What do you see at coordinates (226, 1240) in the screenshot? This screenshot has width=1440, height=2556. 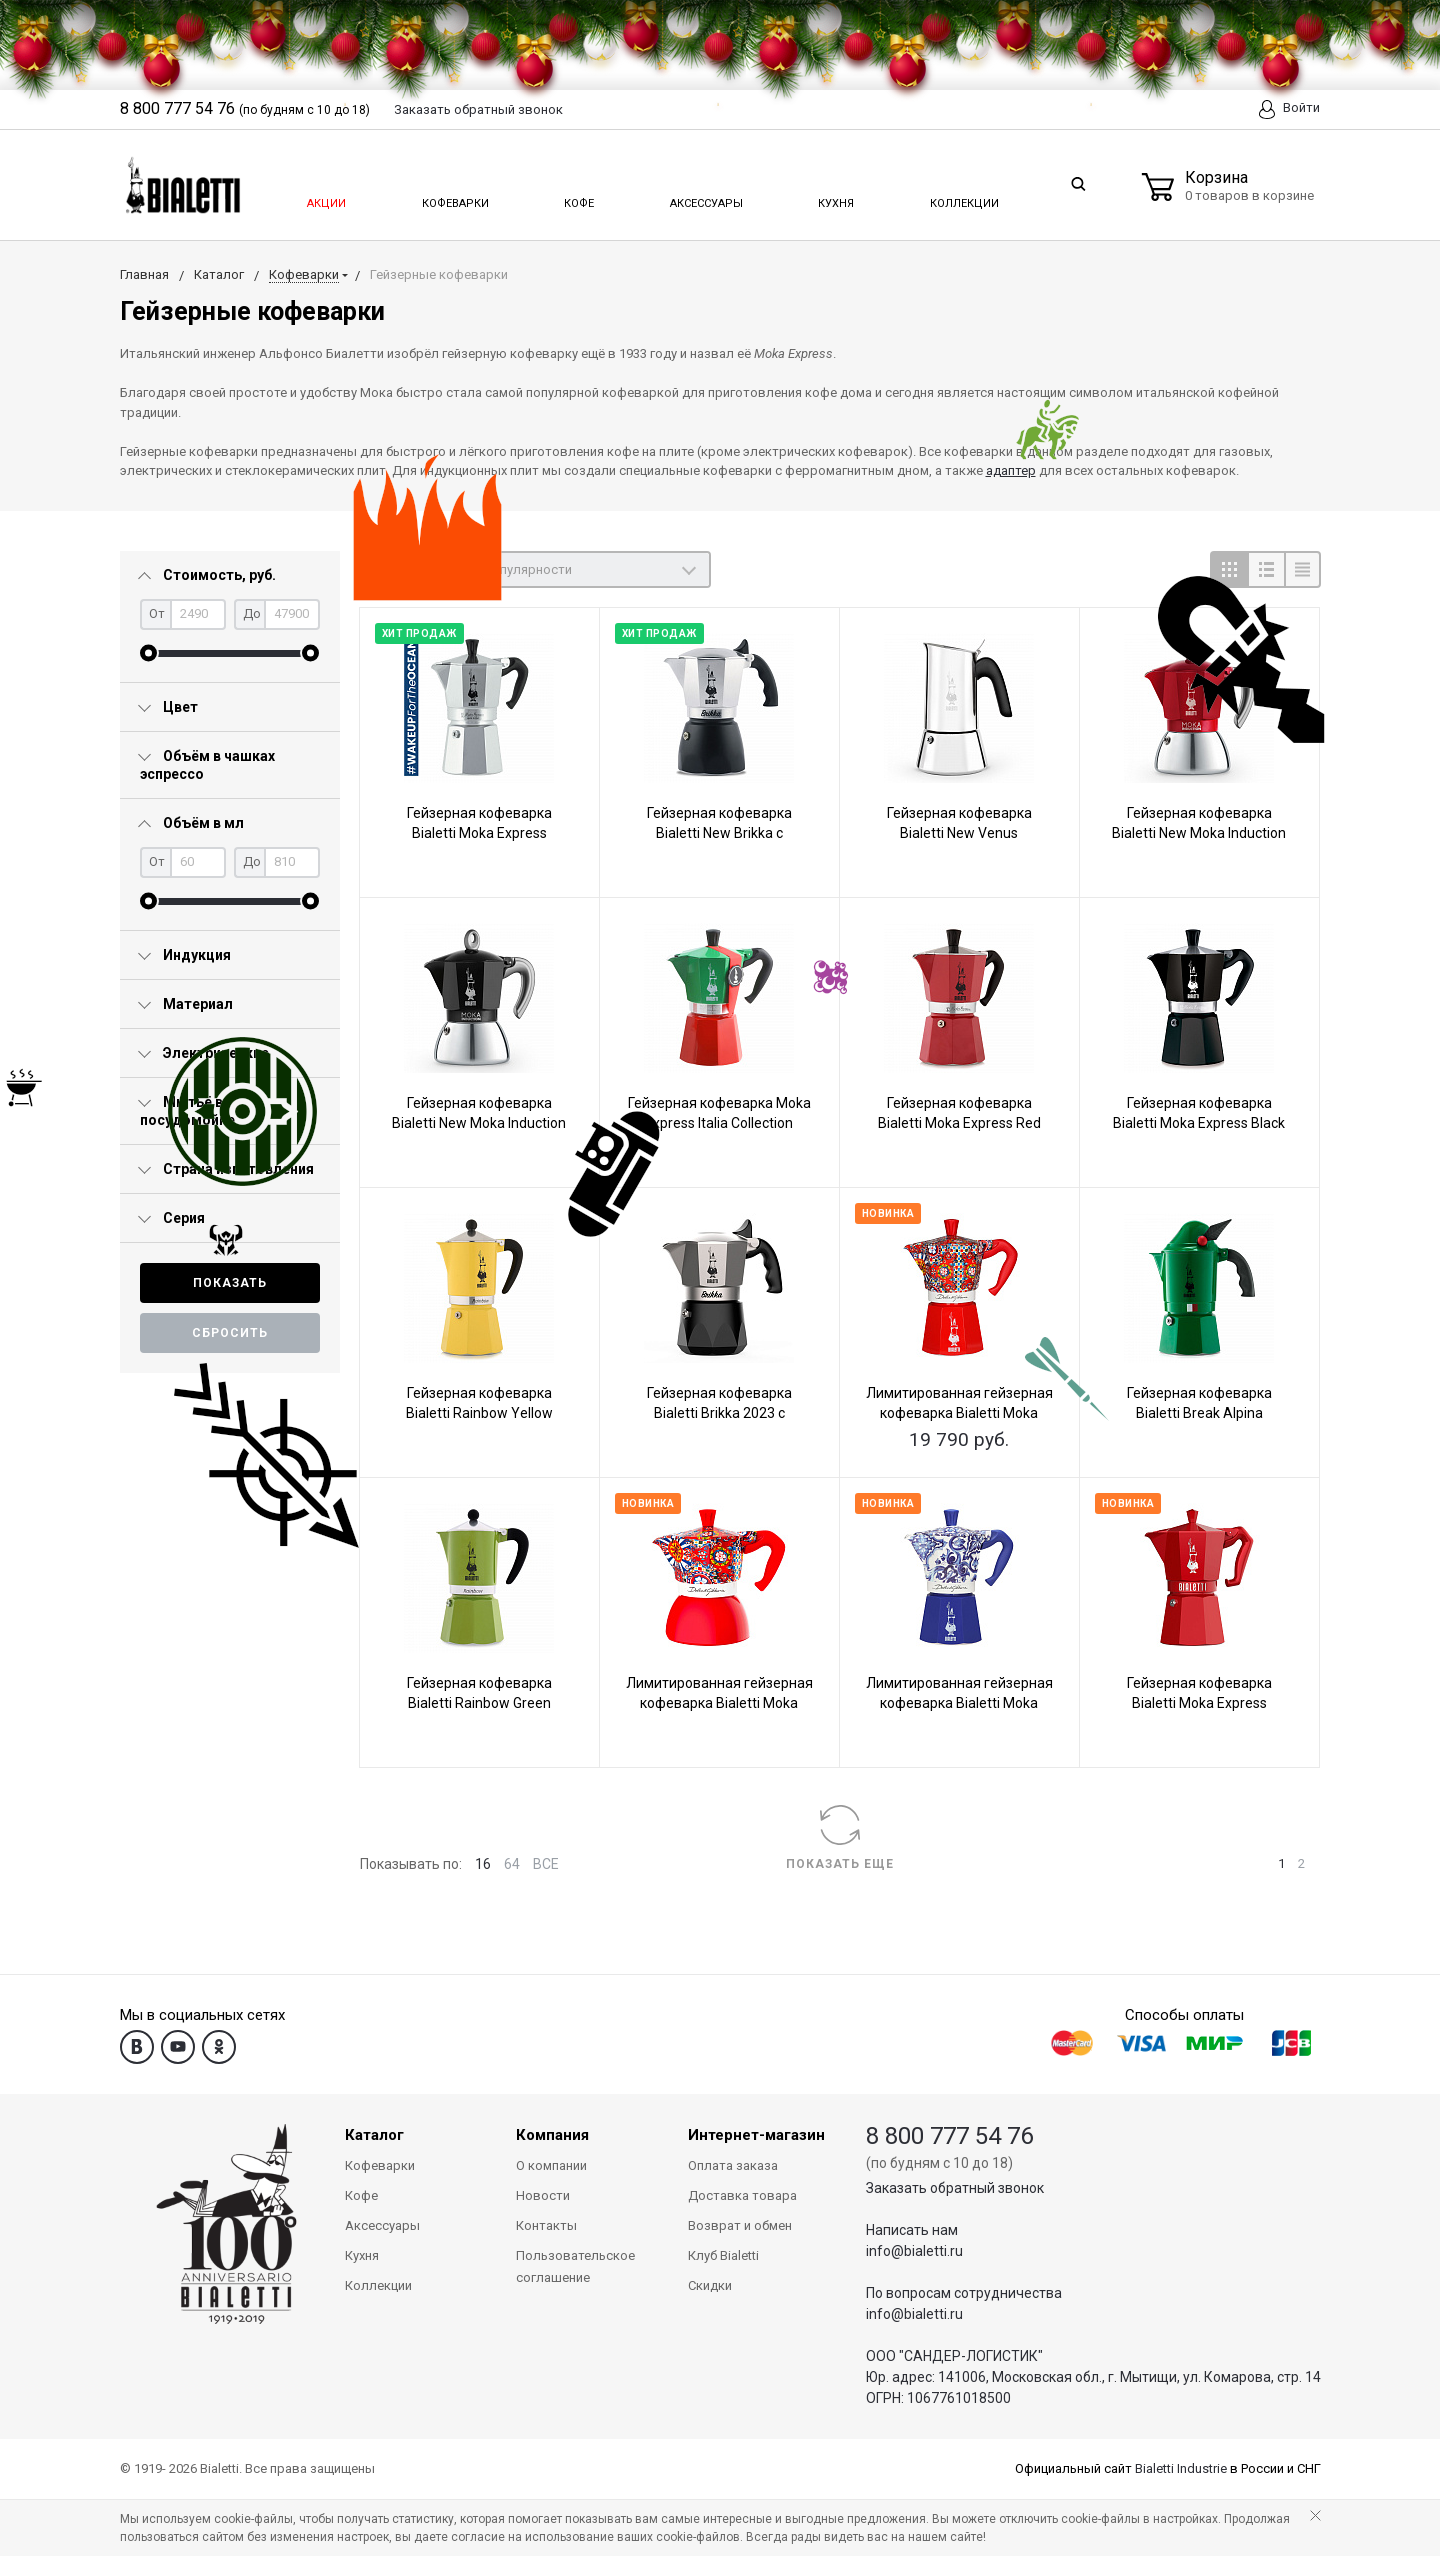 I see `select warrior or tank character class` at bounding box center [226, 1240].